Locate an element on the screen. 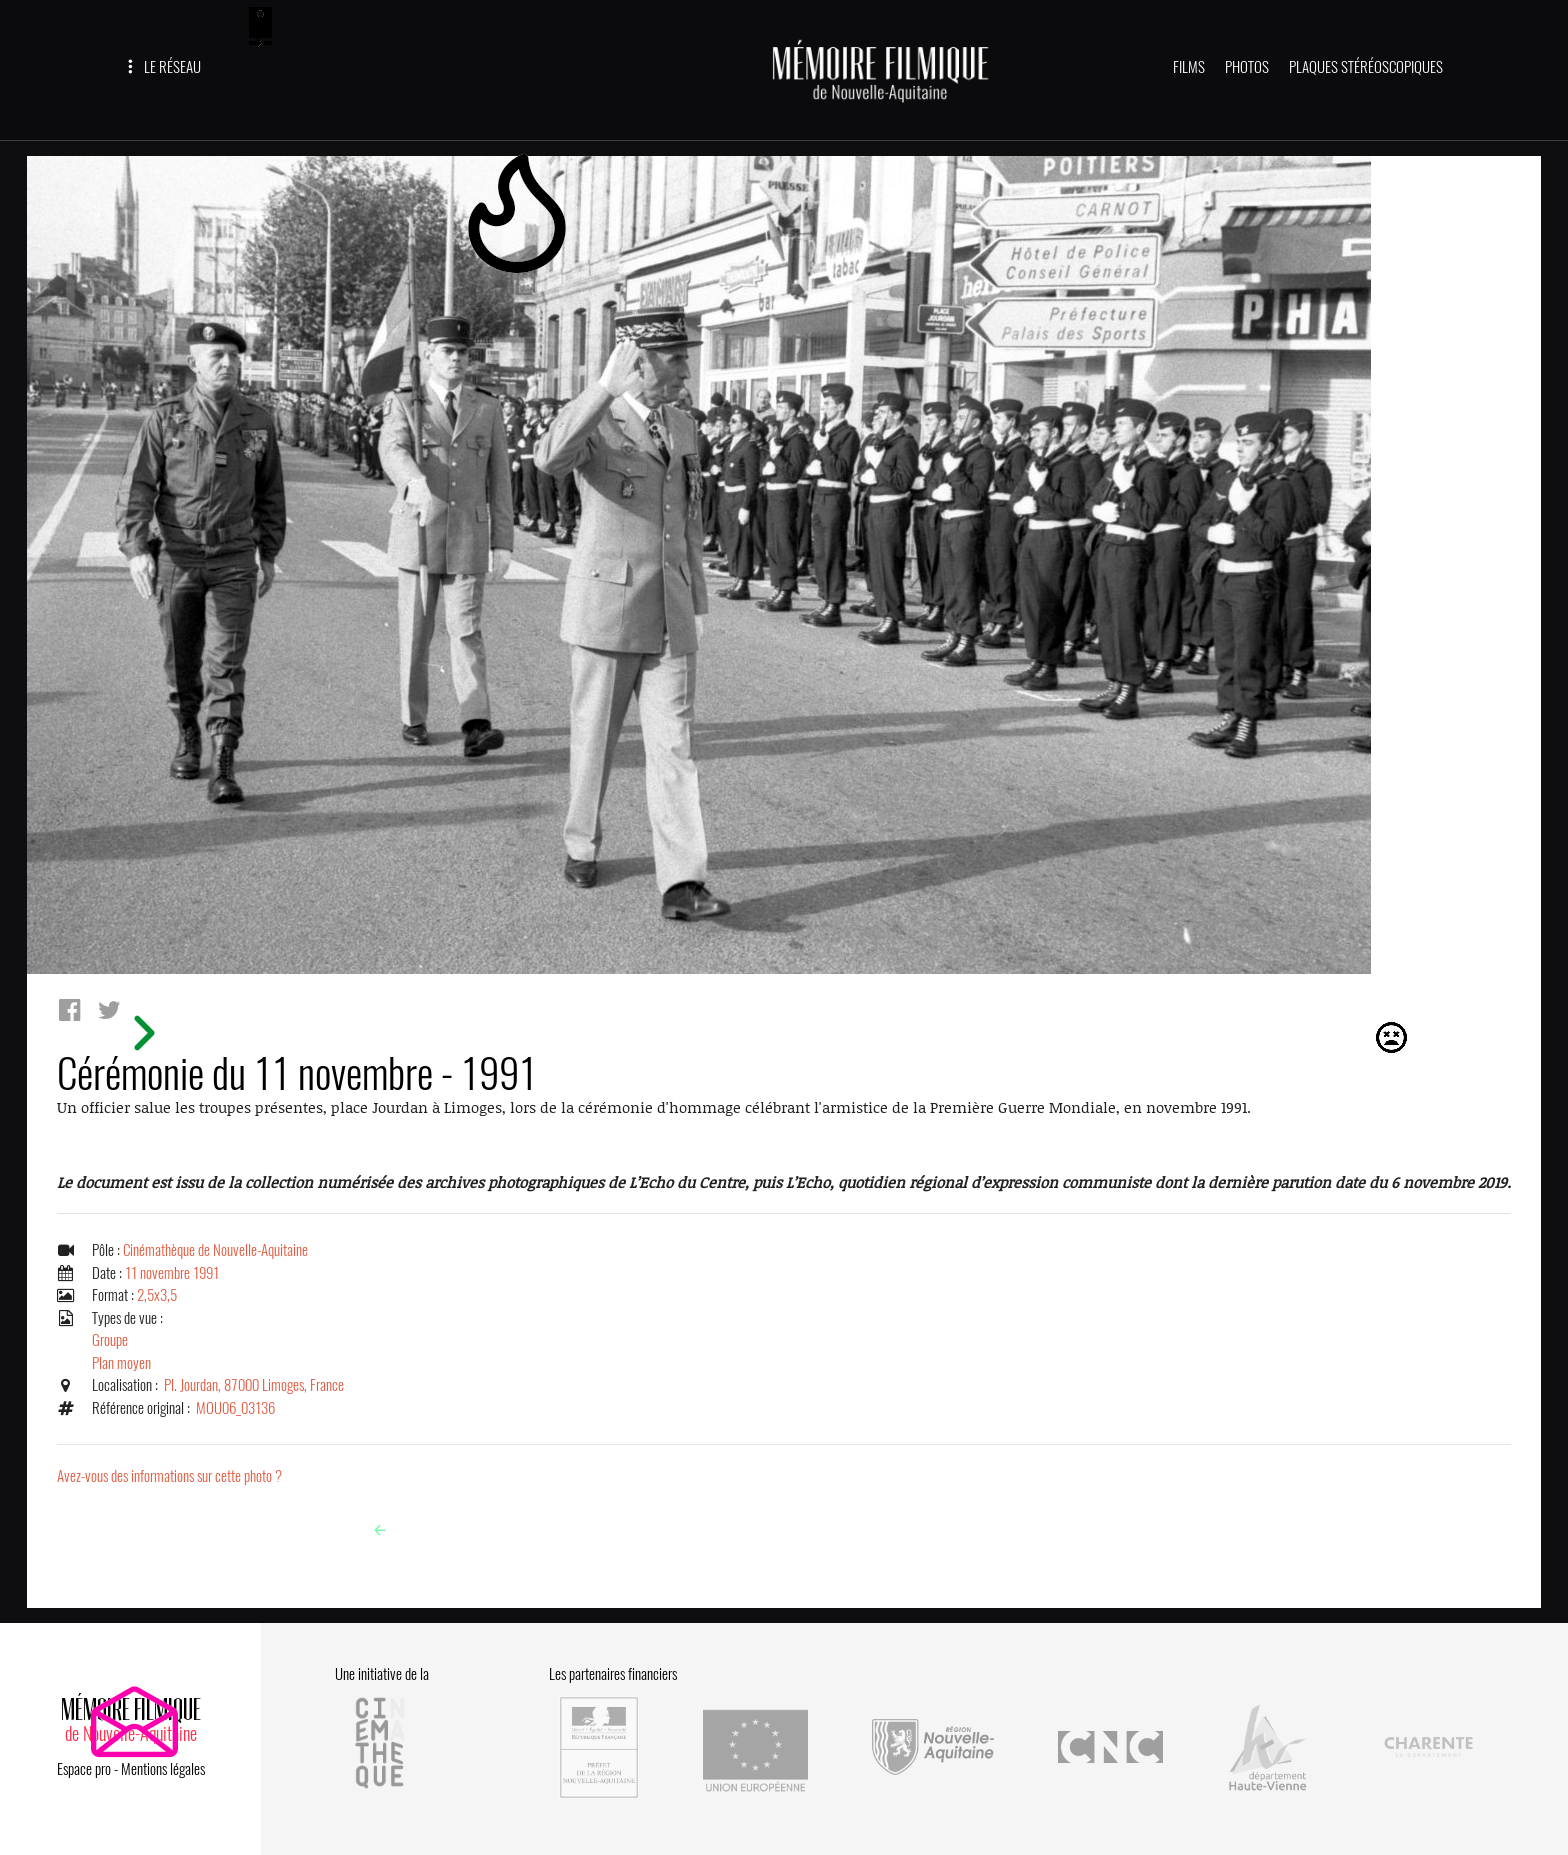 The width and height of the screenshot is (1568, 1855). switch to rear camera is located at coordinates (260, 27).